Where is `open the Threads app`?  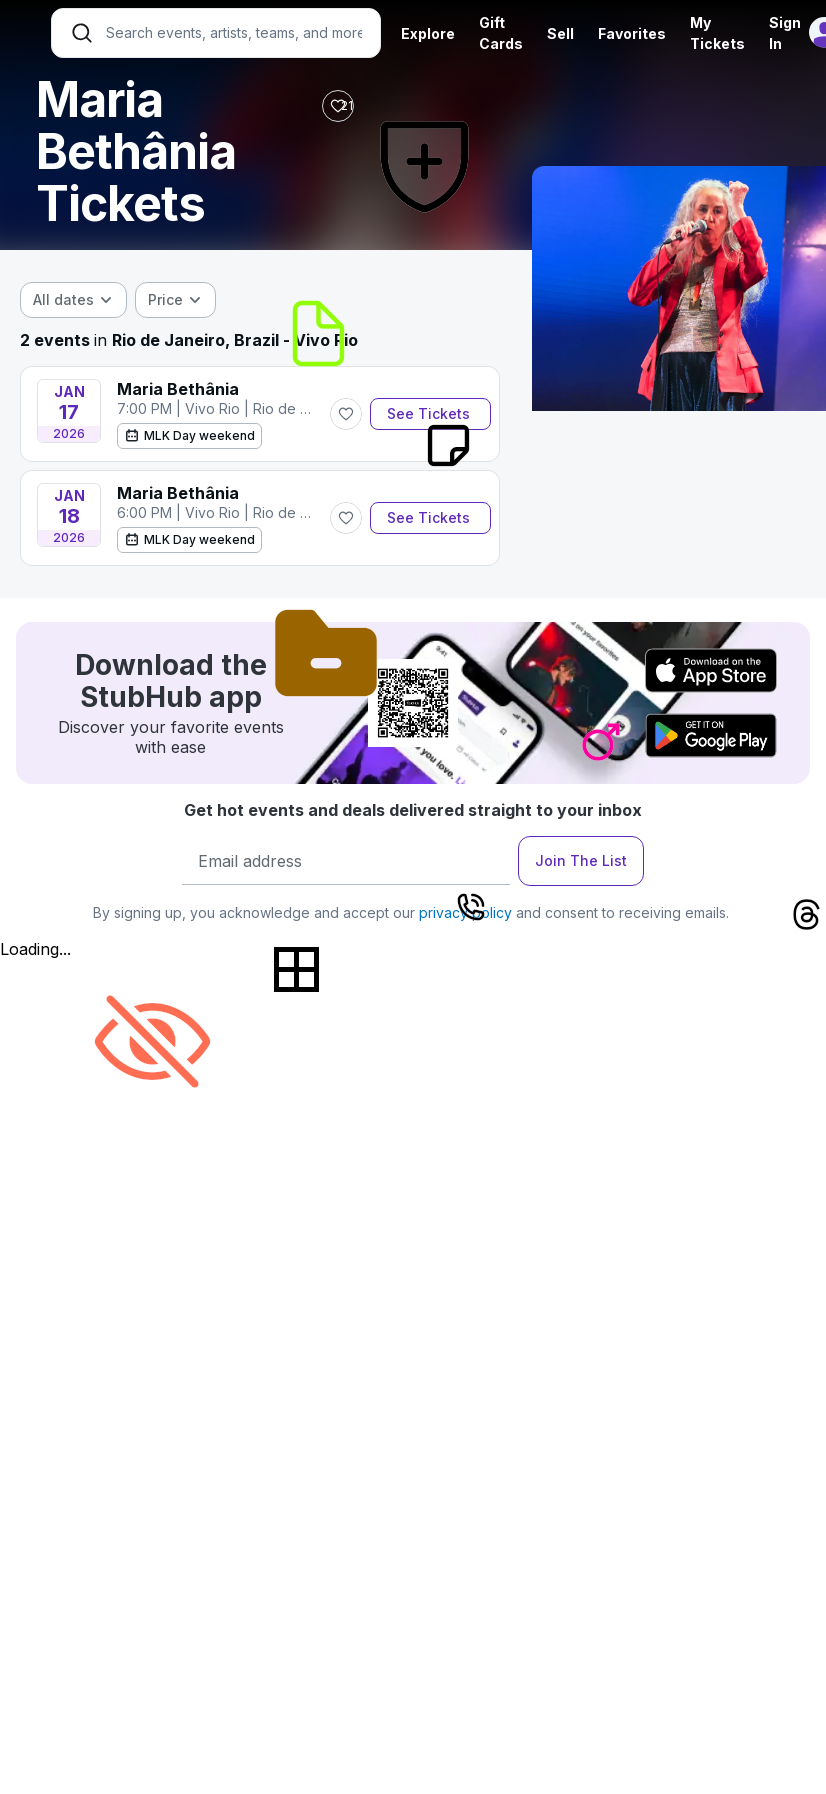
open the Threads app is located at coordinates (806, 914).